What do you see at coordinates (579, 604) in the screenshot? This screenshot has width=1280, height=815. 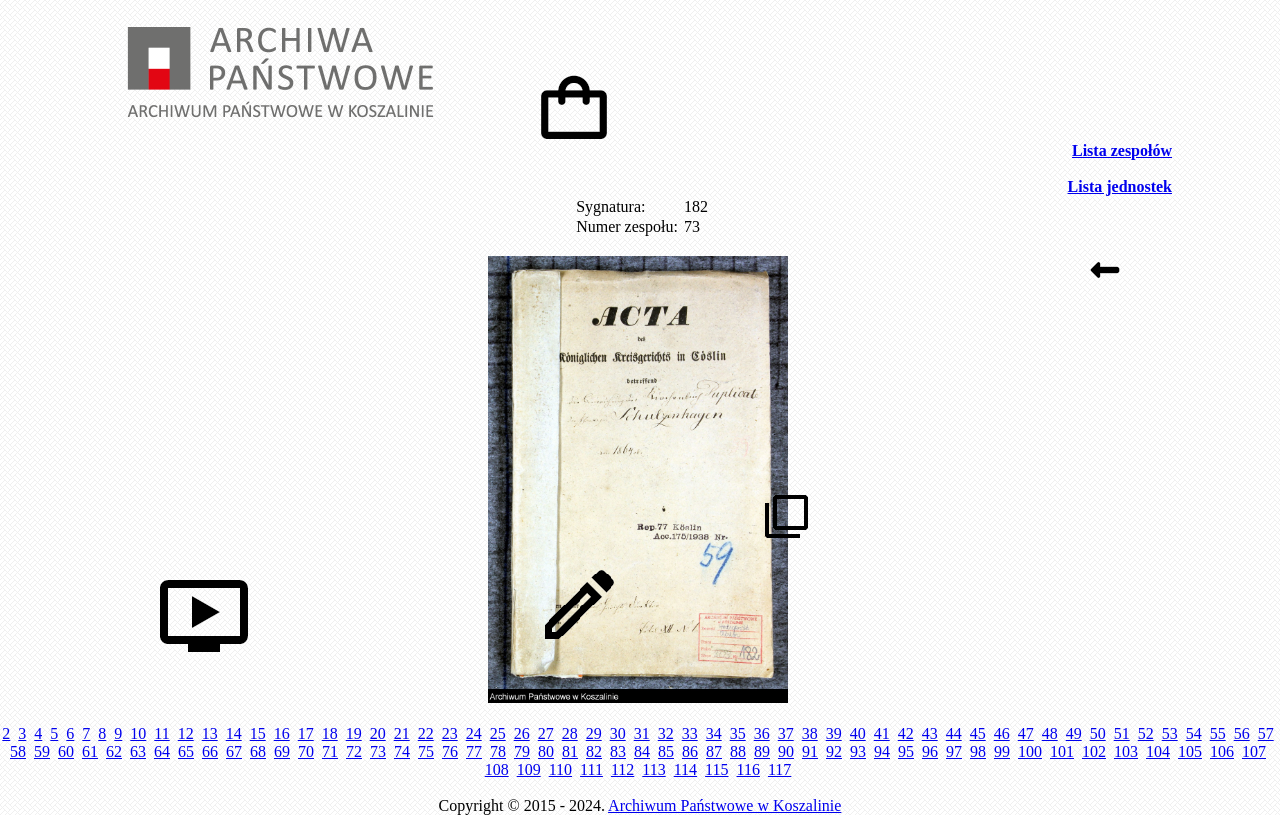 I see `edit this item` at bounding box center [579, 604].